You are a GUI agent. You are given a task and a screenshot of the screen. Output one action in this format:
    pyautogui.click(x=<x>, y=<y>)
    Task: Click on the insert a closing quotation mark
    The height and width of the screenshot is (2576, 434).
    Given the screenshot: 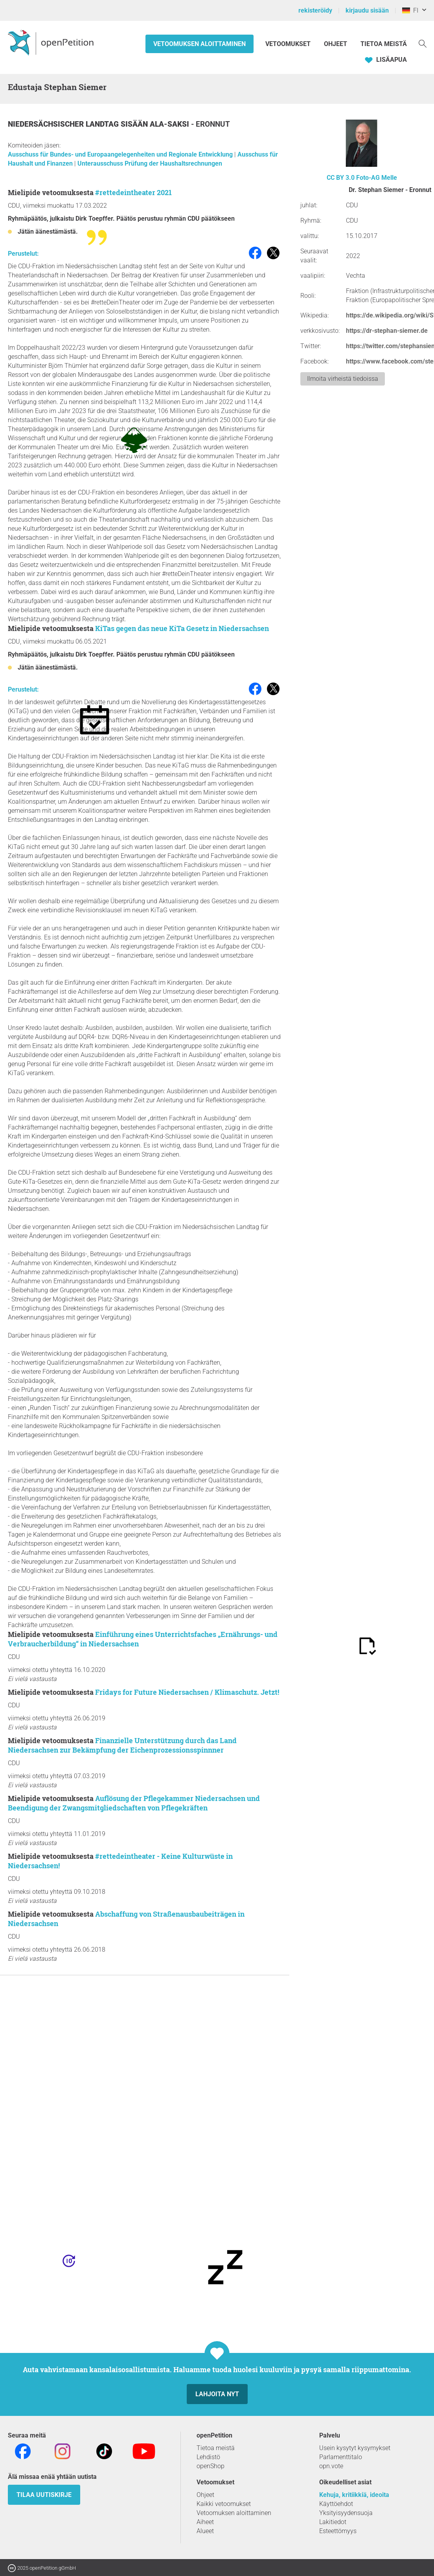 What is the action you would take?
    pyautogui.click(x=97, y=237)
    